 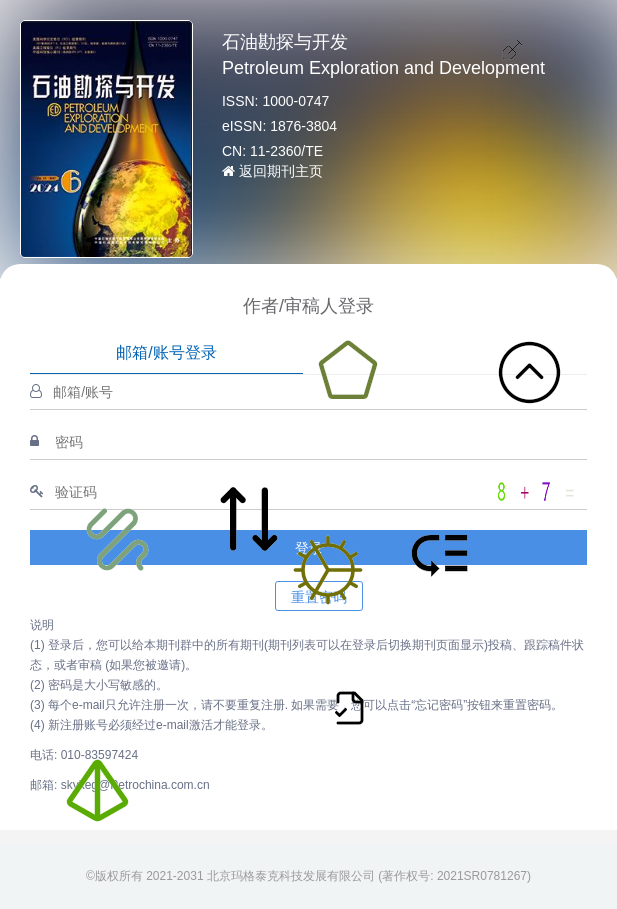 What do you see at coordinates (529, 372) in the screenshot?
I see `scroll to top of page` at bounding box center [529, 372].